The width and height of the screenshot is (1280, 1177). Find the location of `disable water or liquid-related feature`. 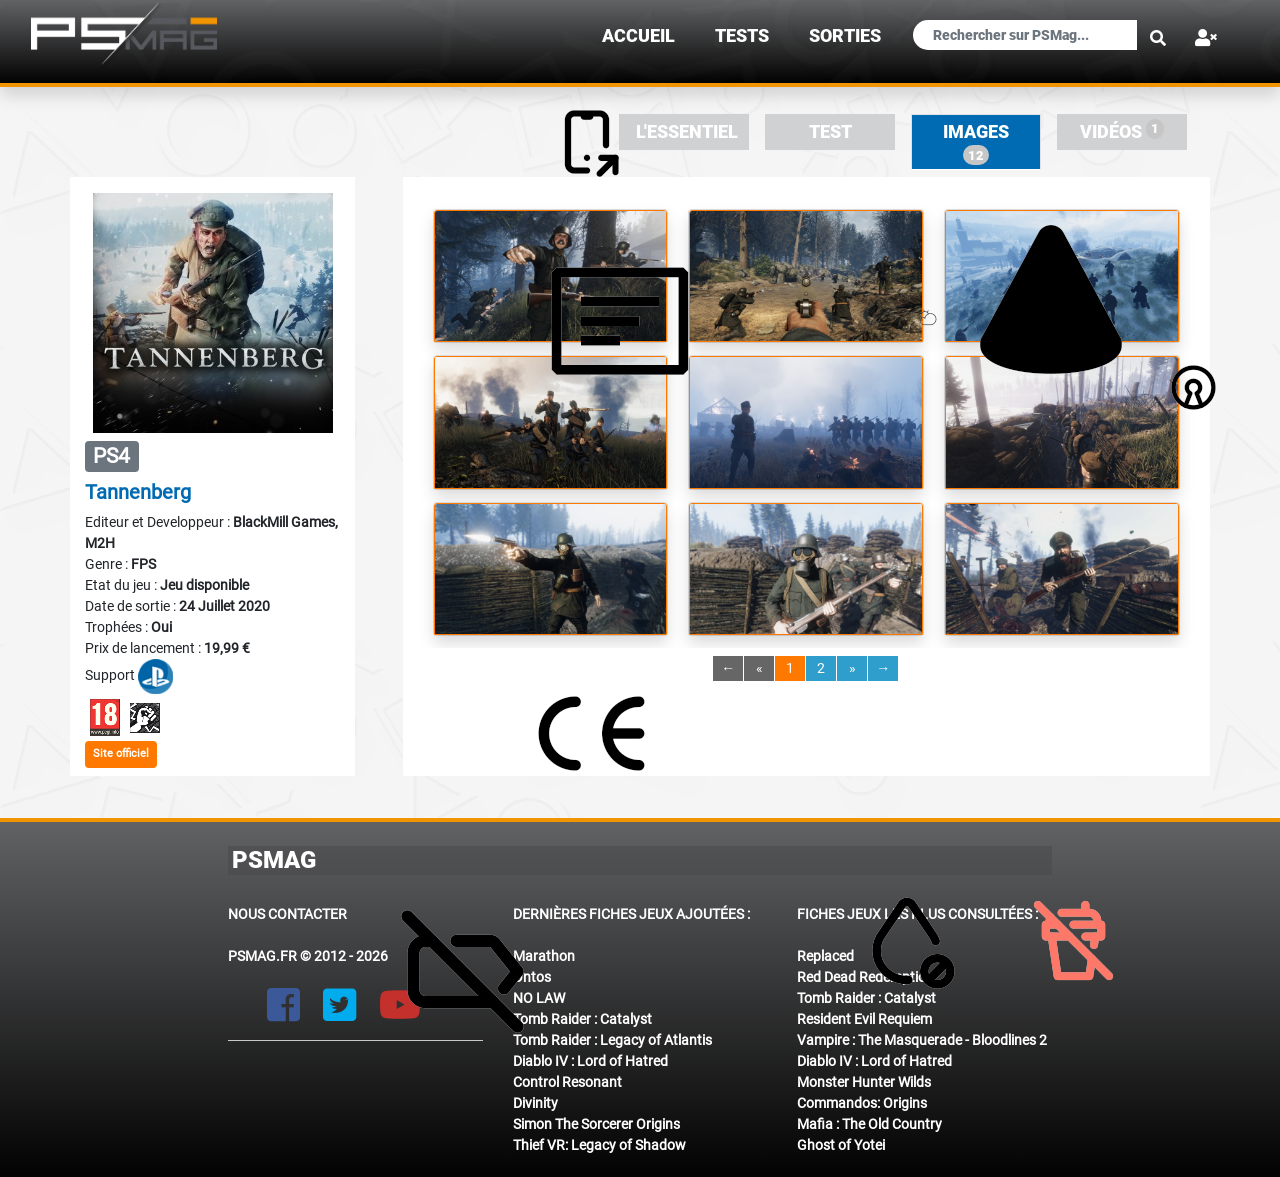

disable water or liquid-related feature is located at coordinates (907, 941).